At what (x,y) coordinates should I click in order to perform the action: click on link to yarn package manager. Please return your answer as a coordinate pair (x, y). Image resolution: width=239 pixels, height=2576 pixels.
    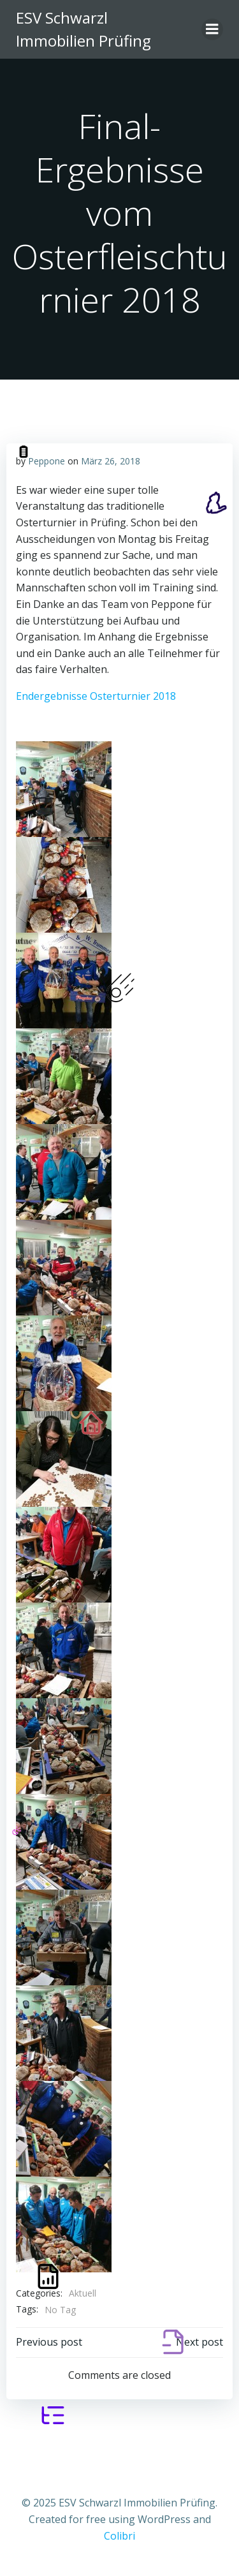
    Looking at the image, I should click on (216, 503).